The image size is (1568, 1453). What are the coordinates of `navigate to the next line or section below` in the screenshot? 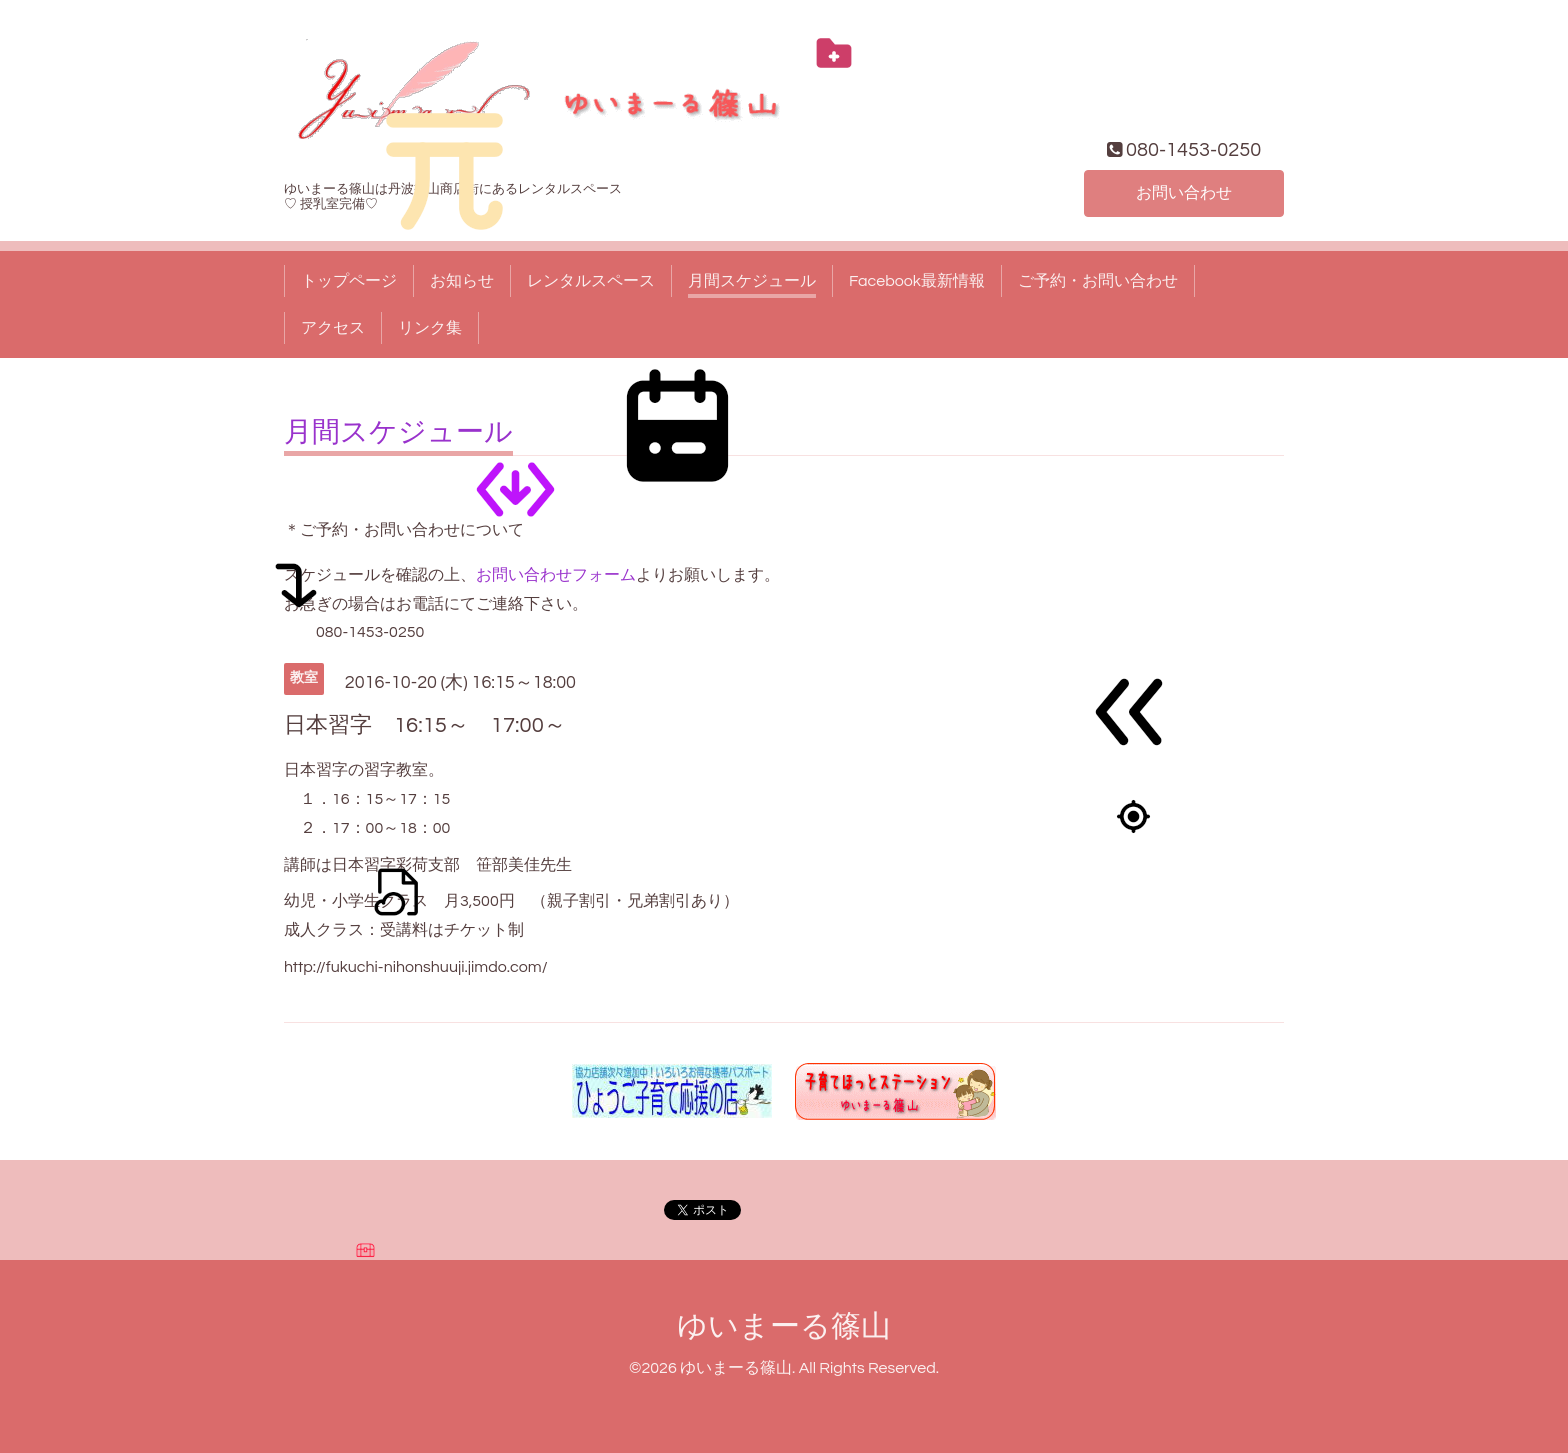 It's located at (296, 584).